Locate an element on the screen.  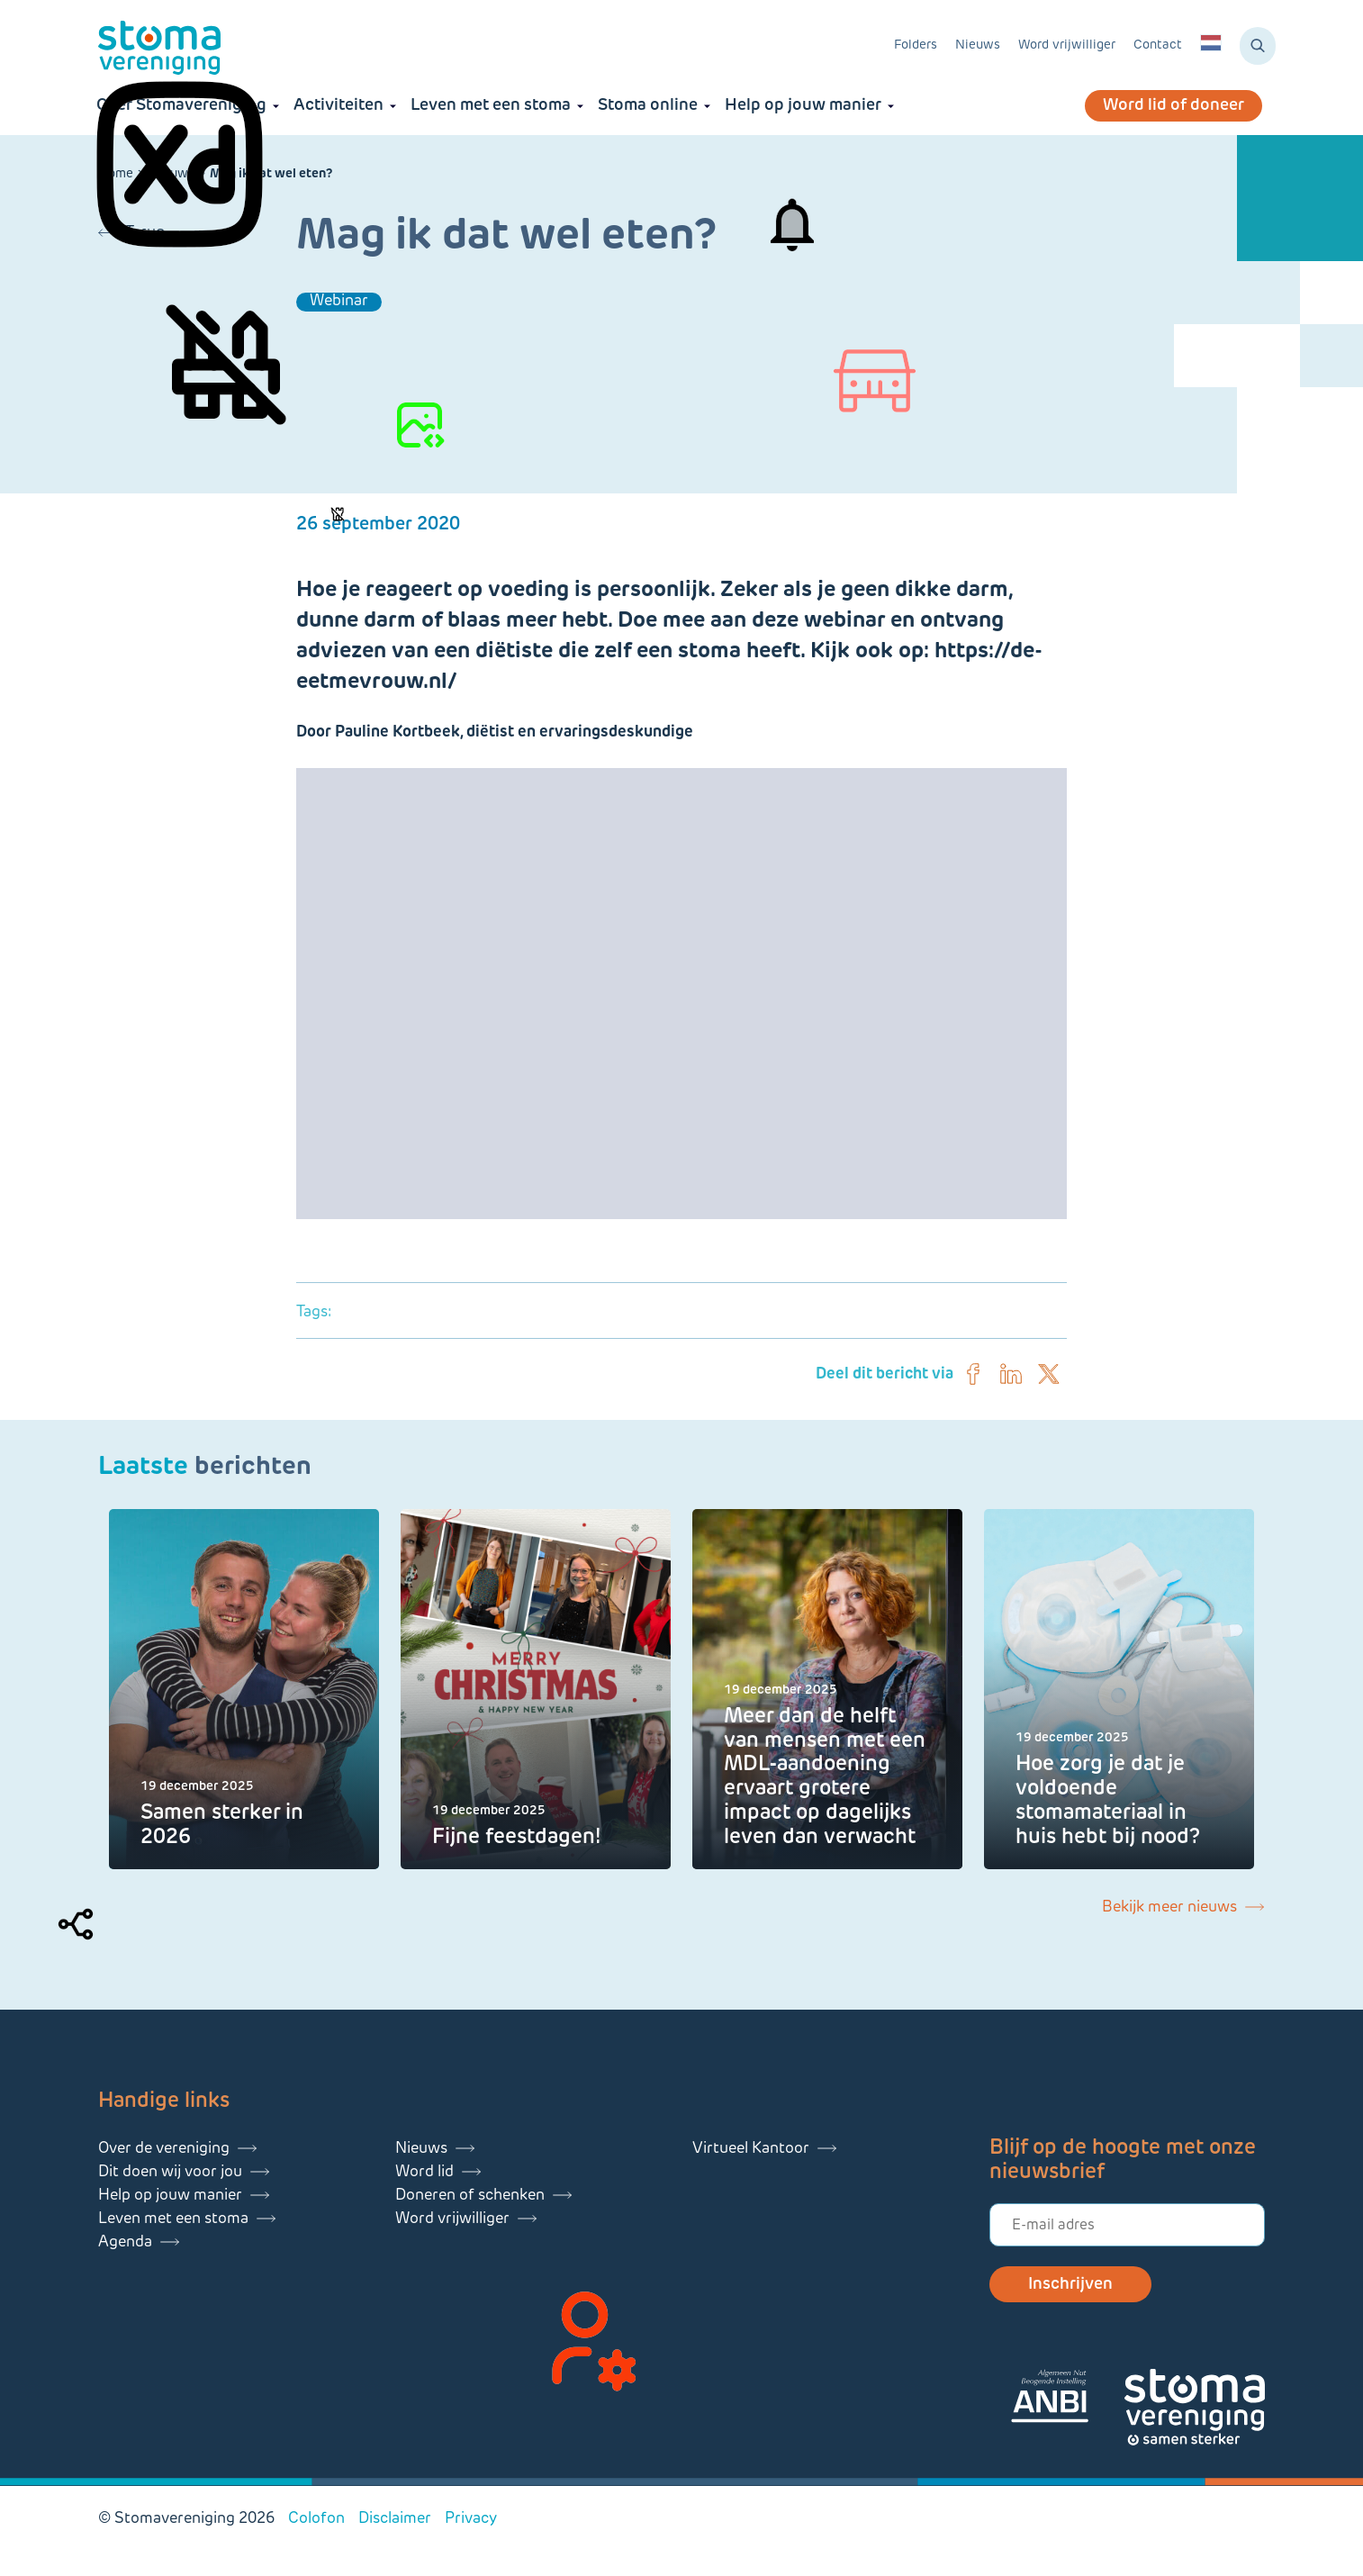
select jeep or off-road vehicle type is located at coordinates (874, 382).